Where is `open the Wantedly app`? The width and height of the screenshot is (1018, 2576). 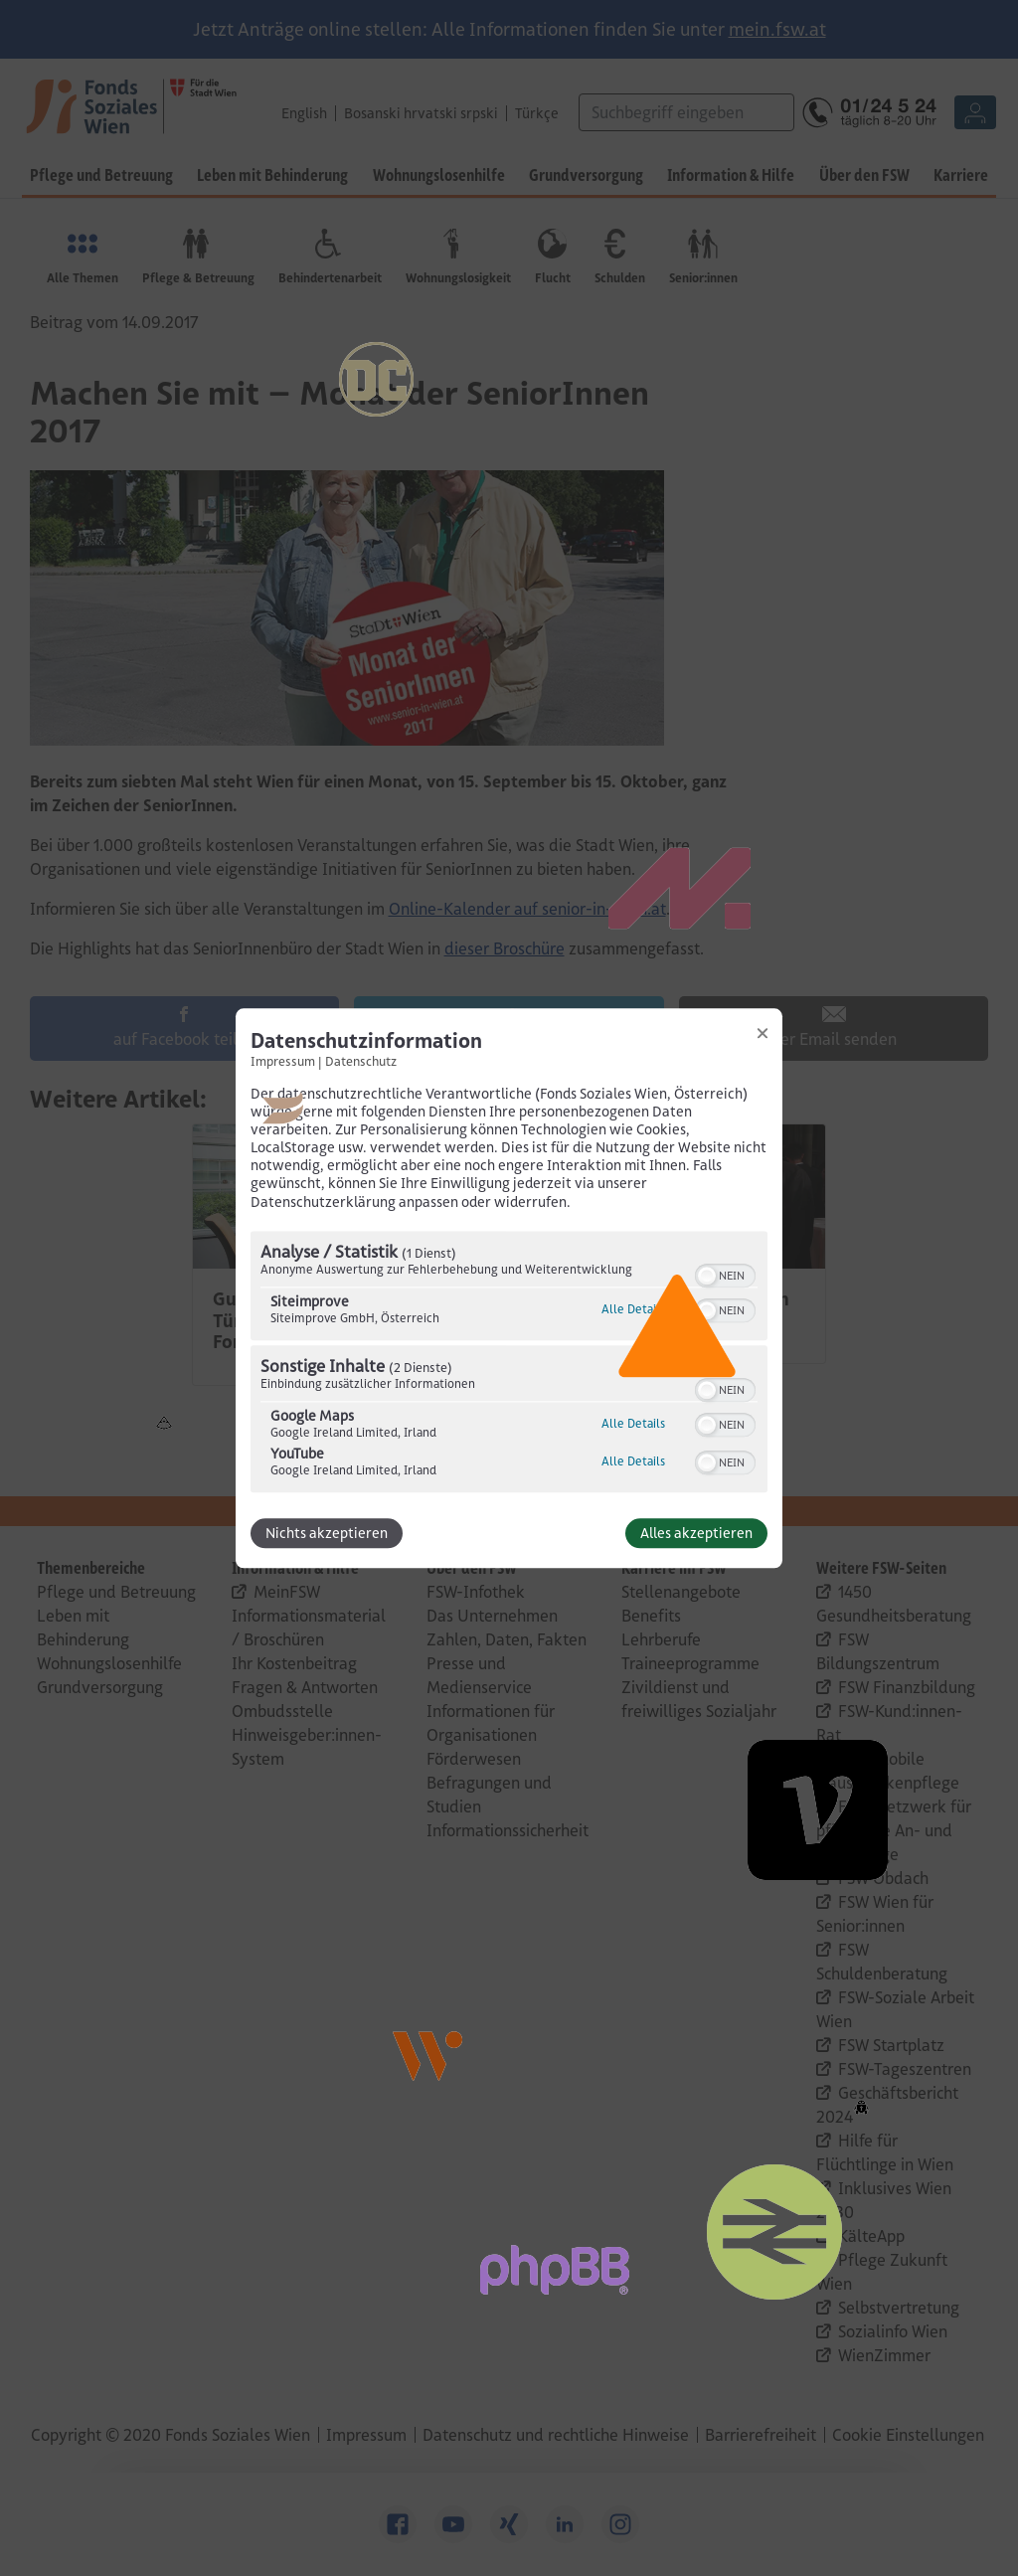 open the Wantedly app is located at coordinates (427, 2056).